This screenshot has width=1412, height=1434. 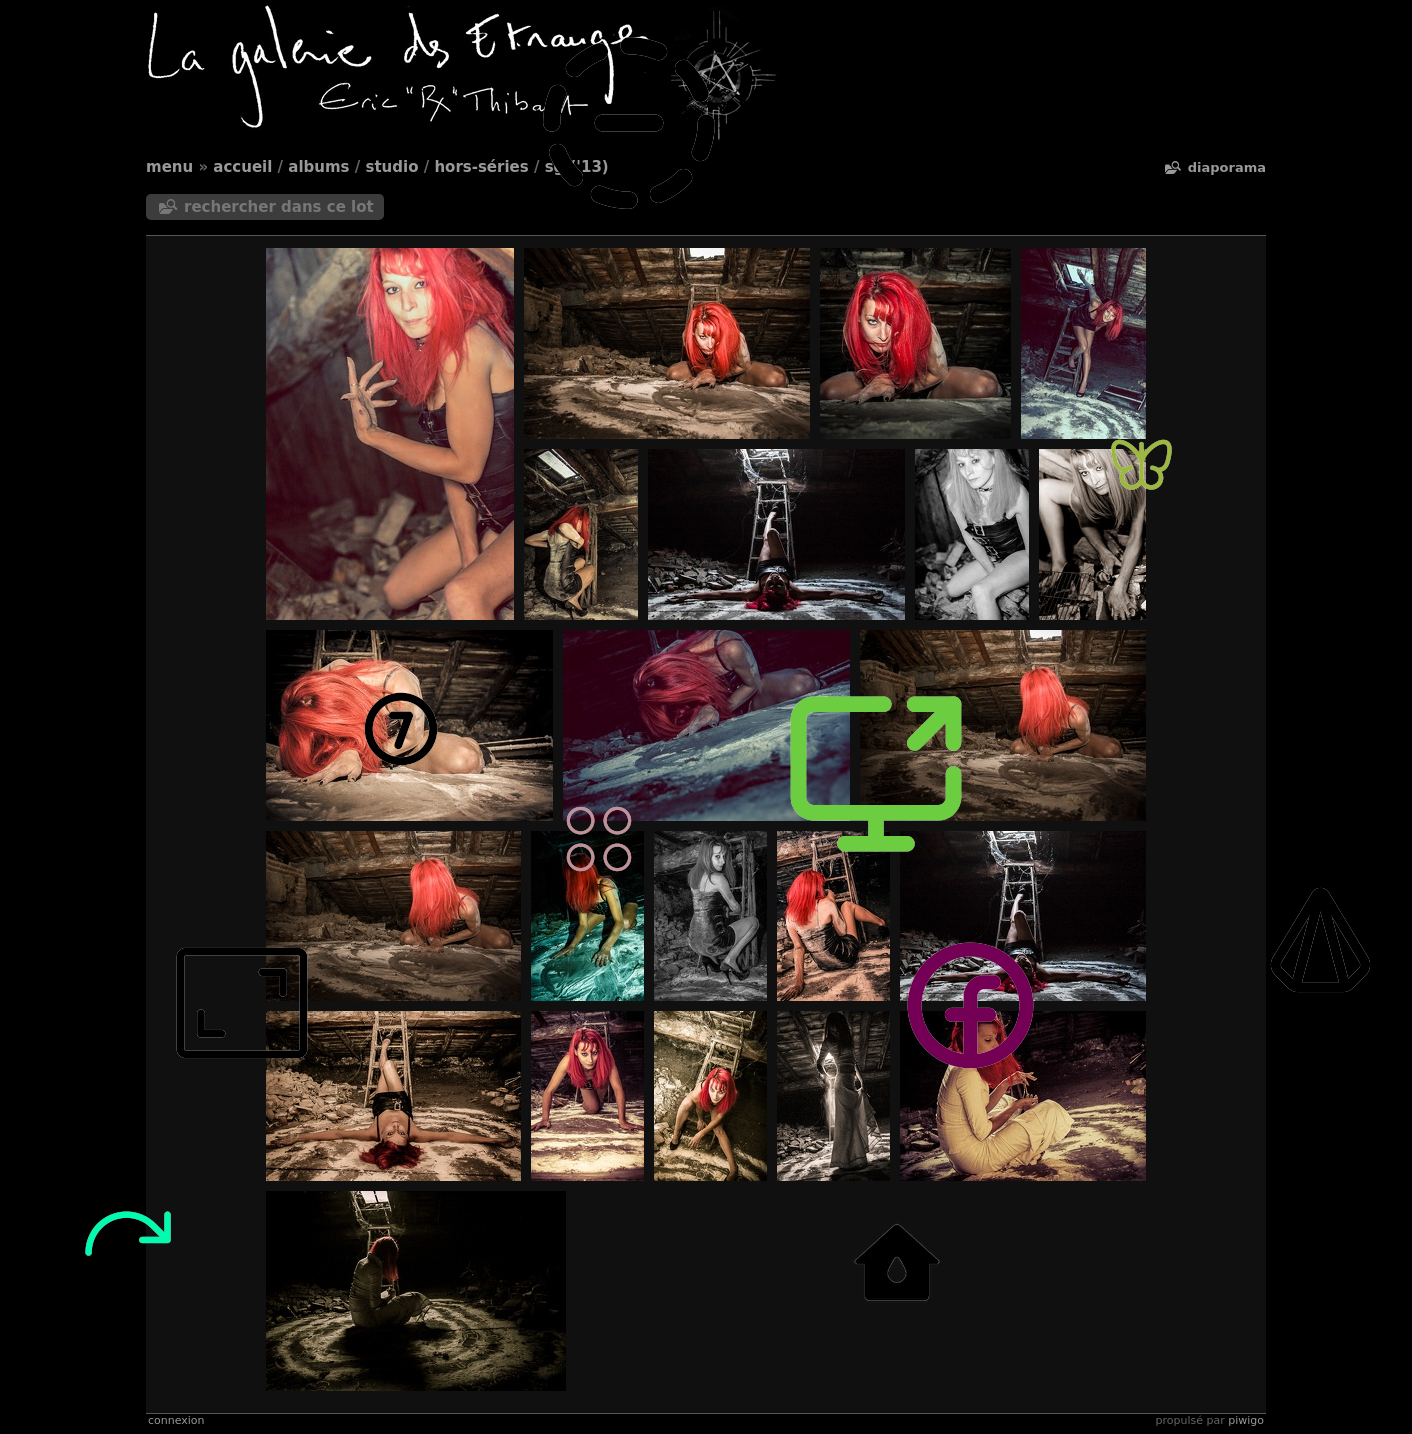 I want to click on indicates a nature or wildlife category, so click(x=1141, y=463).